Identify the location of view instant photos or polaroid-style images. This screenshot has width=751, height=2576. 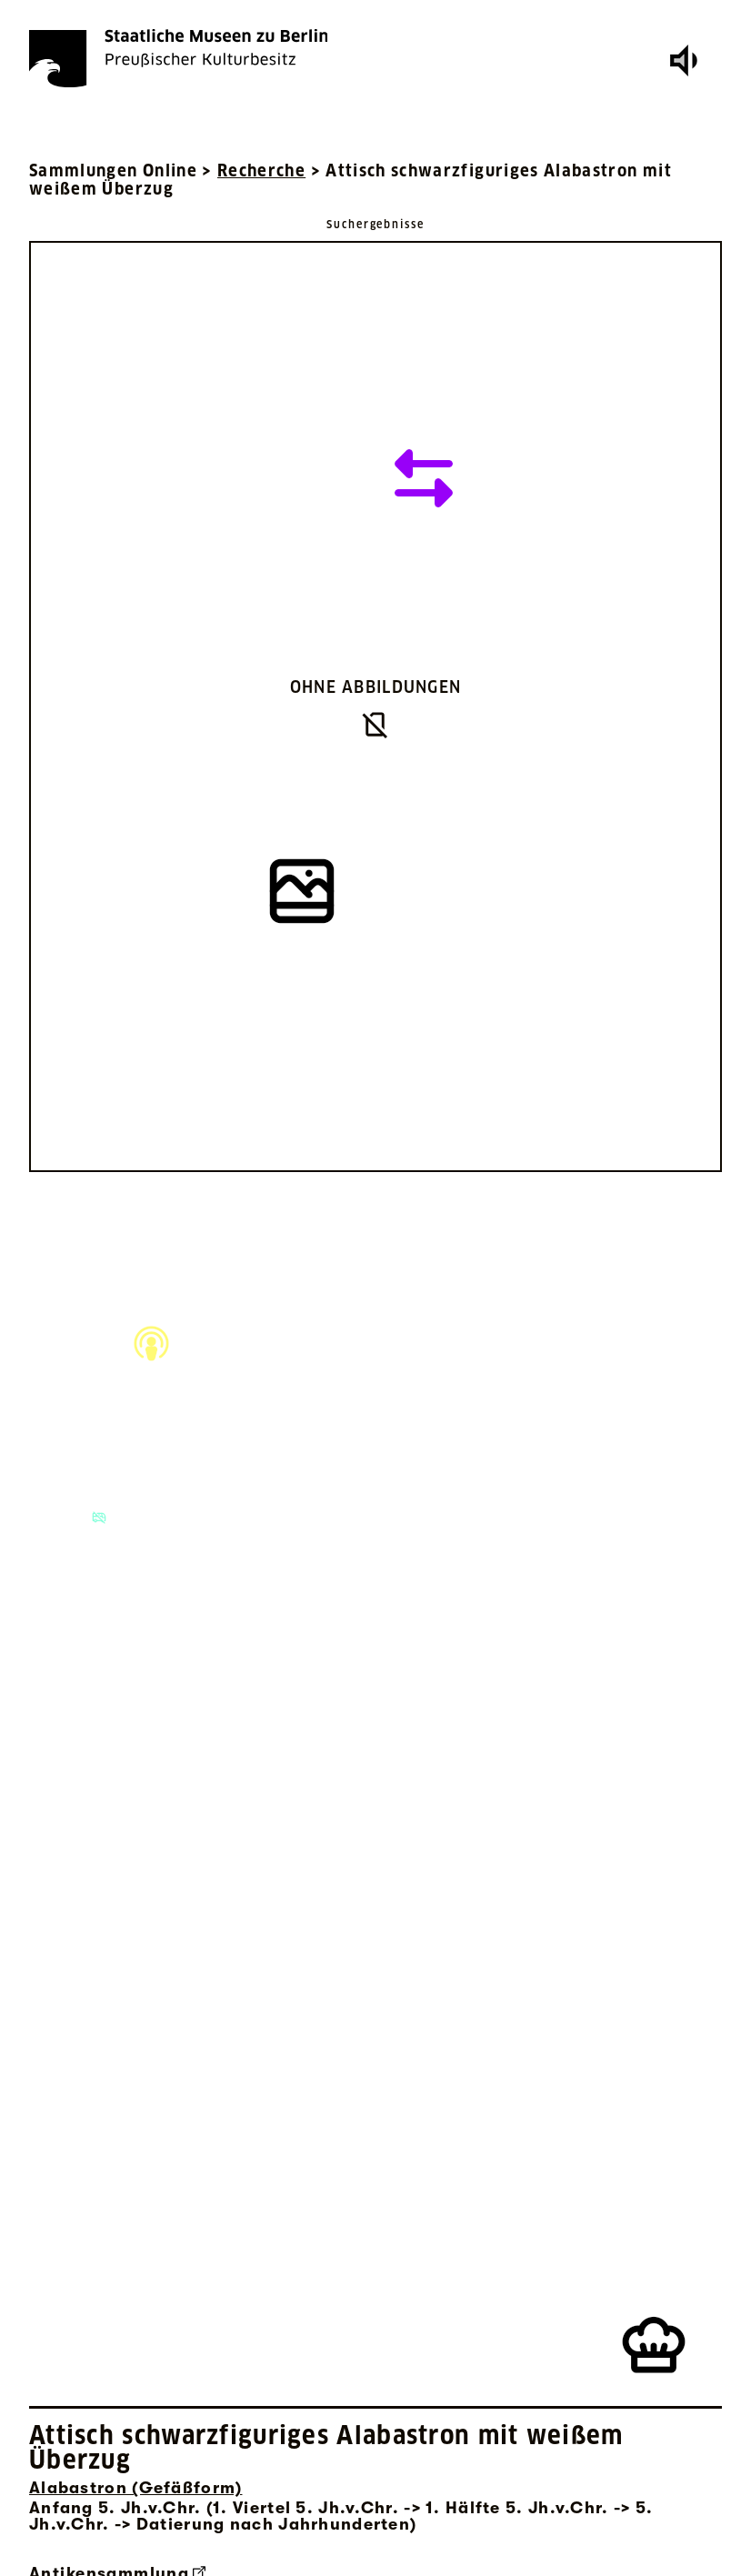
(302, 891).